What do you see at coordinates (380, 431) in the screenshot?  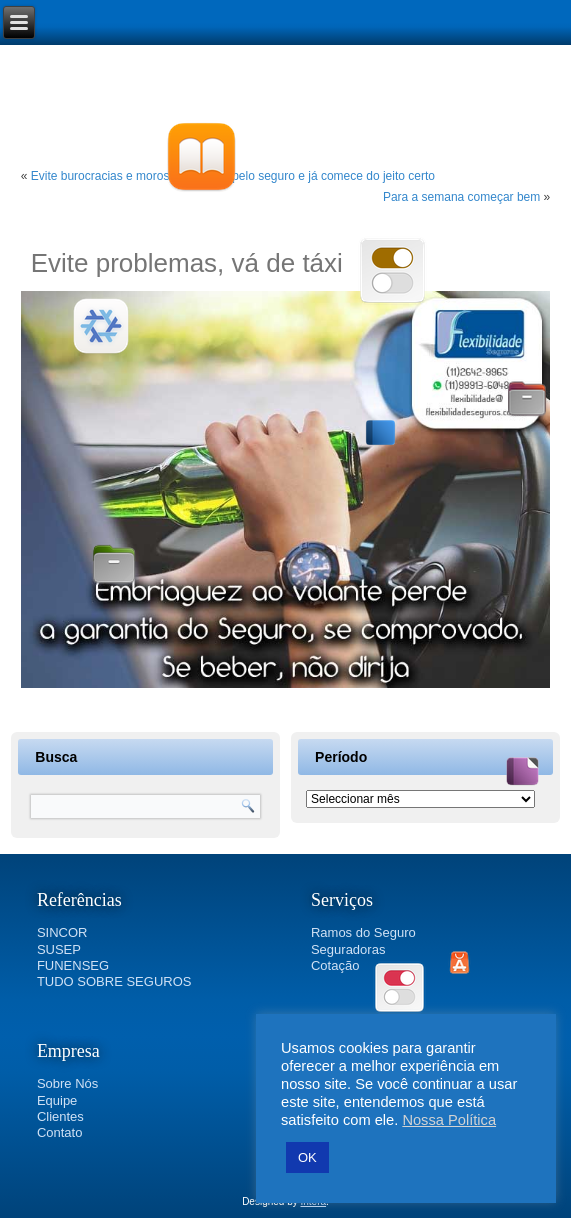 I see `access the desktop folder` at bounding box center [380, 431].